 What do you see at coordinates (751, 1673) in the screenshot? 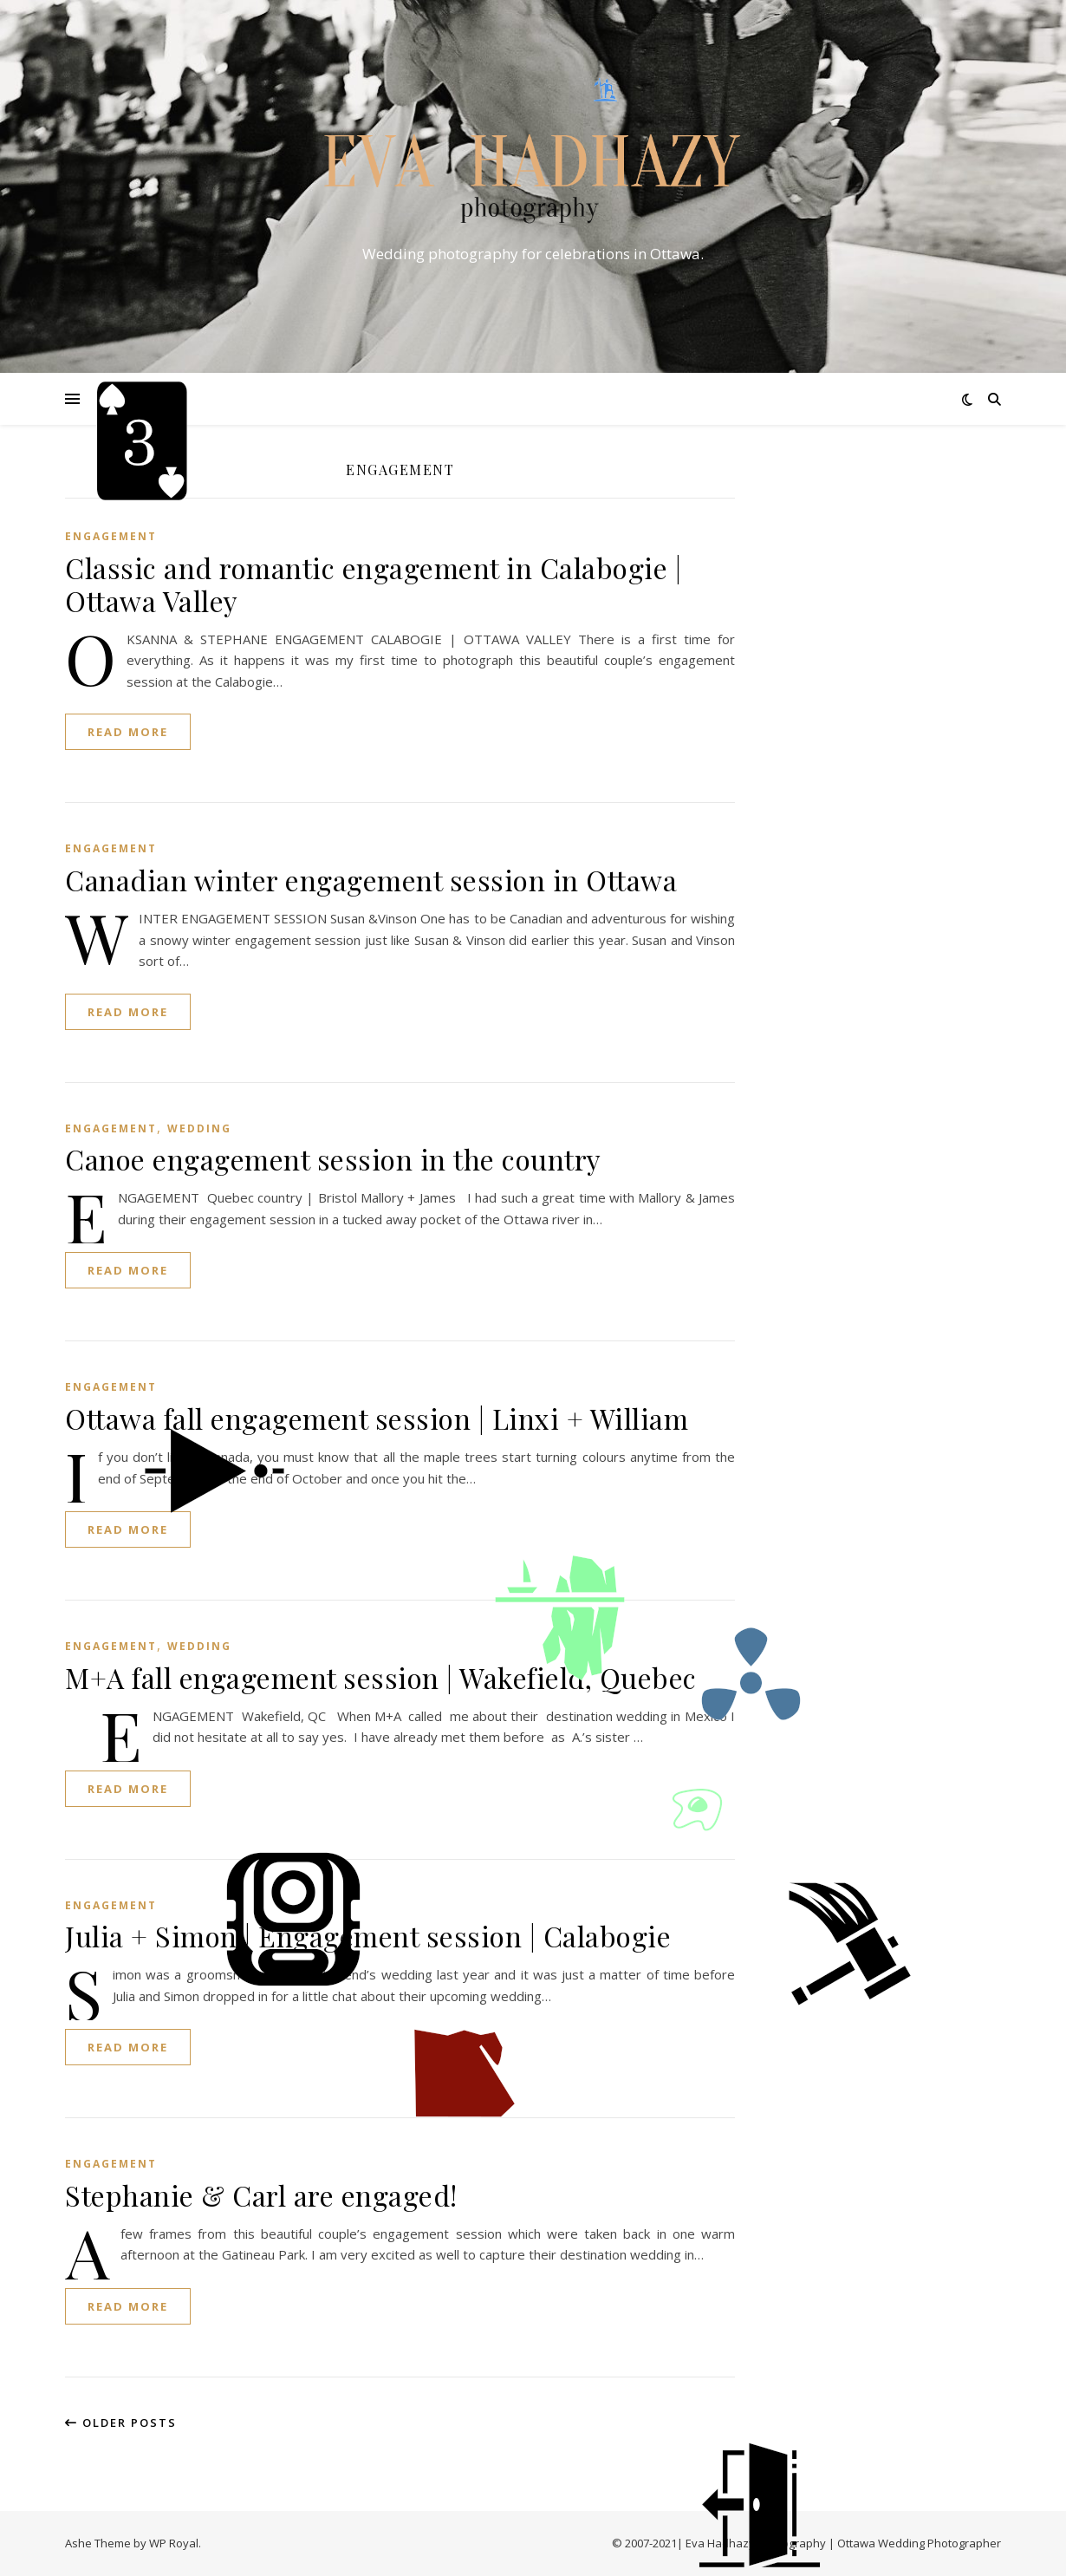
I see `indicates radioactive or hazardous material` at bounding box center [751, 1673].